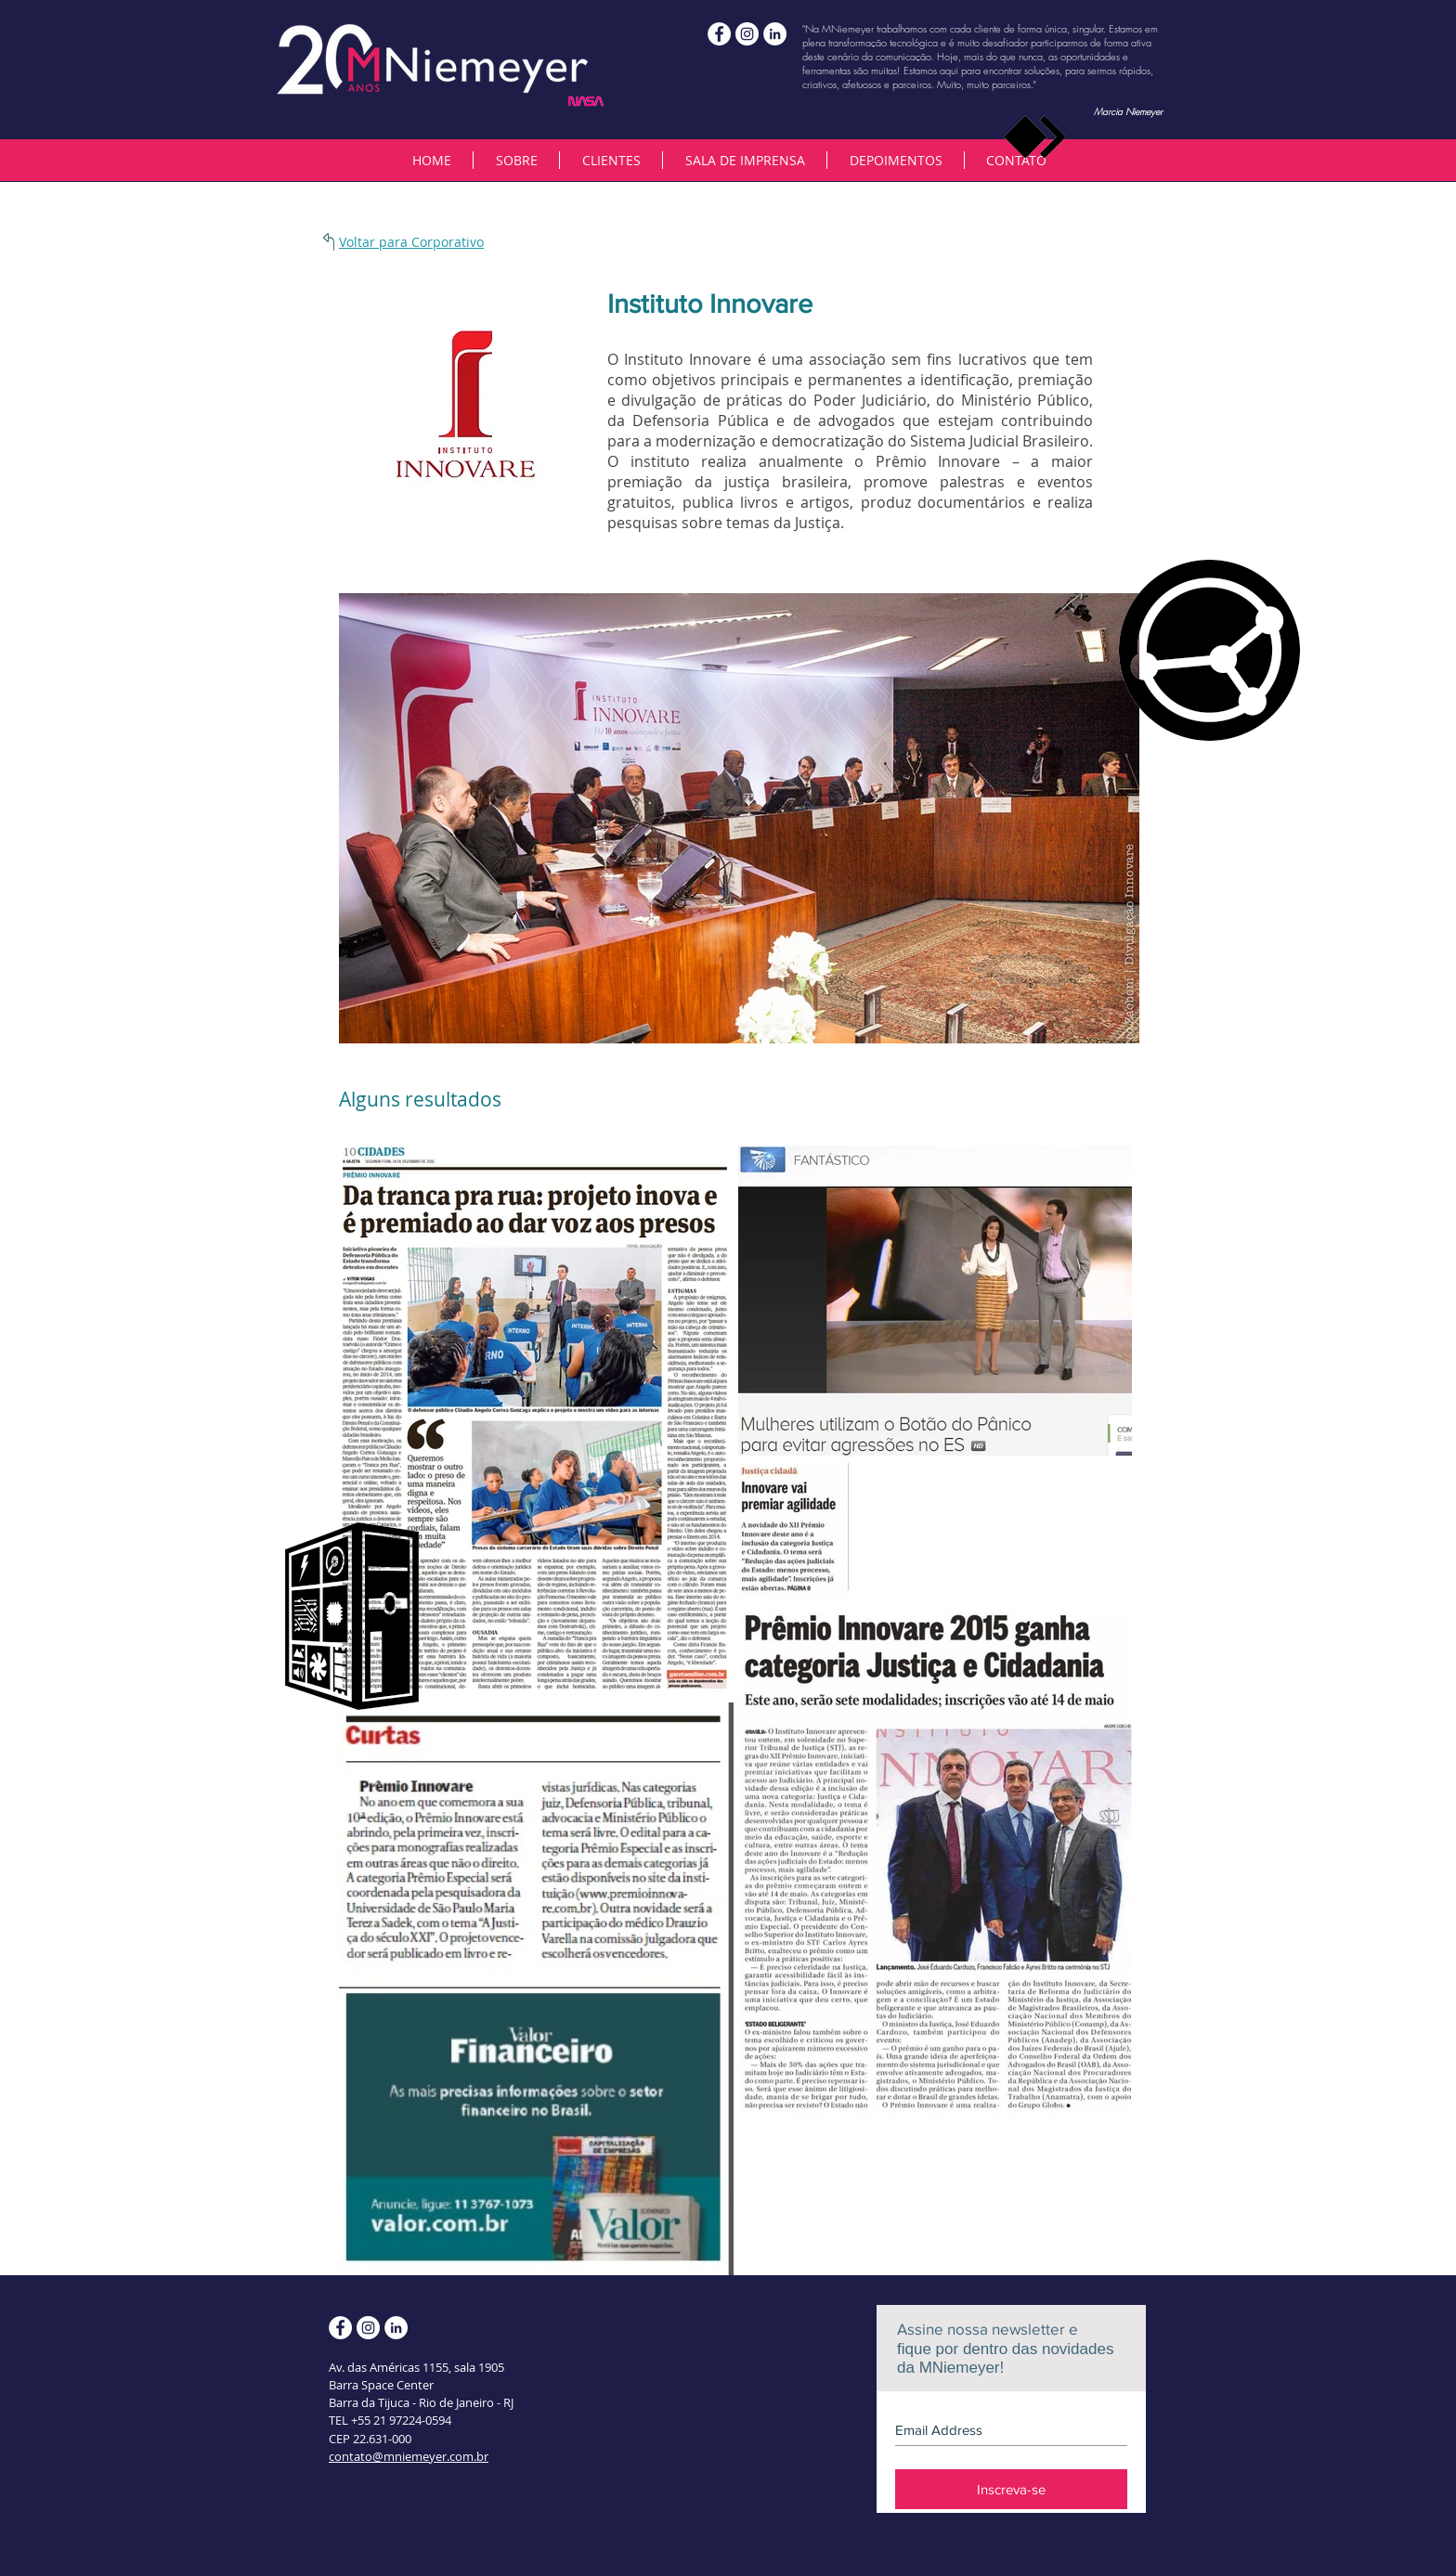 The height and width of the screenshot is (2576, 1456). Describe the element at coordinates (1209, 650) in the screenshot. I see `open syncthing file synchronization app` at that location.